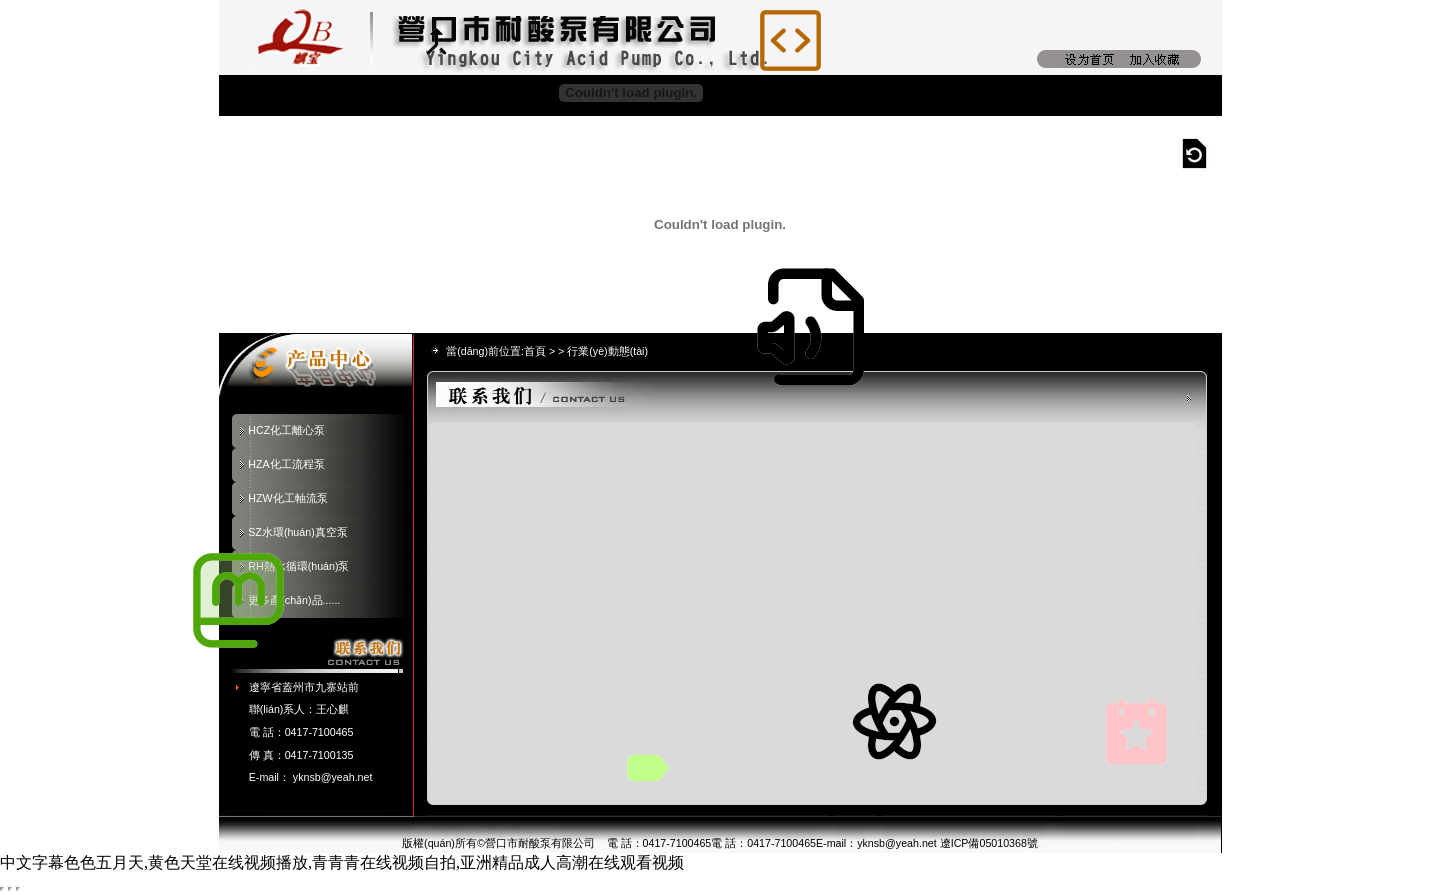 The image size is (1440, 895). What do you see at coordinates (1194, 153) in the screenshot?
I see `restore a previous version of a document` at bounding box center [1194, 153].